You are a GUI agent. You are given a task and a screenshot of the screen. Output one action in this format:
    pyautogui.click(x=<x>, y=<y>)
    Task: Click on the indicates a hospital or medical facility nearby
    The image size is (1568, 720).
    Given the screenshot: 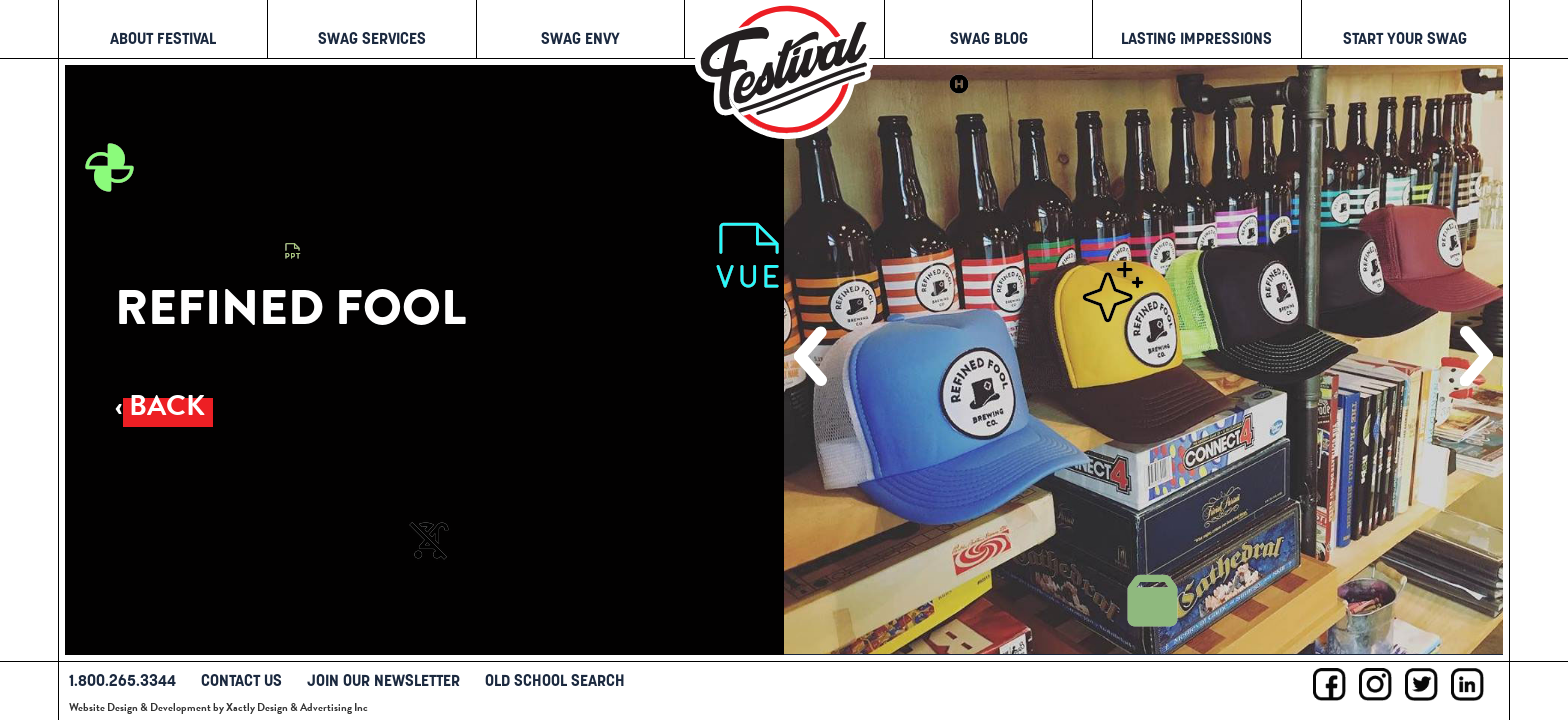 What is the action you would take?
    pyautogui.click(x=959, y=84)
    